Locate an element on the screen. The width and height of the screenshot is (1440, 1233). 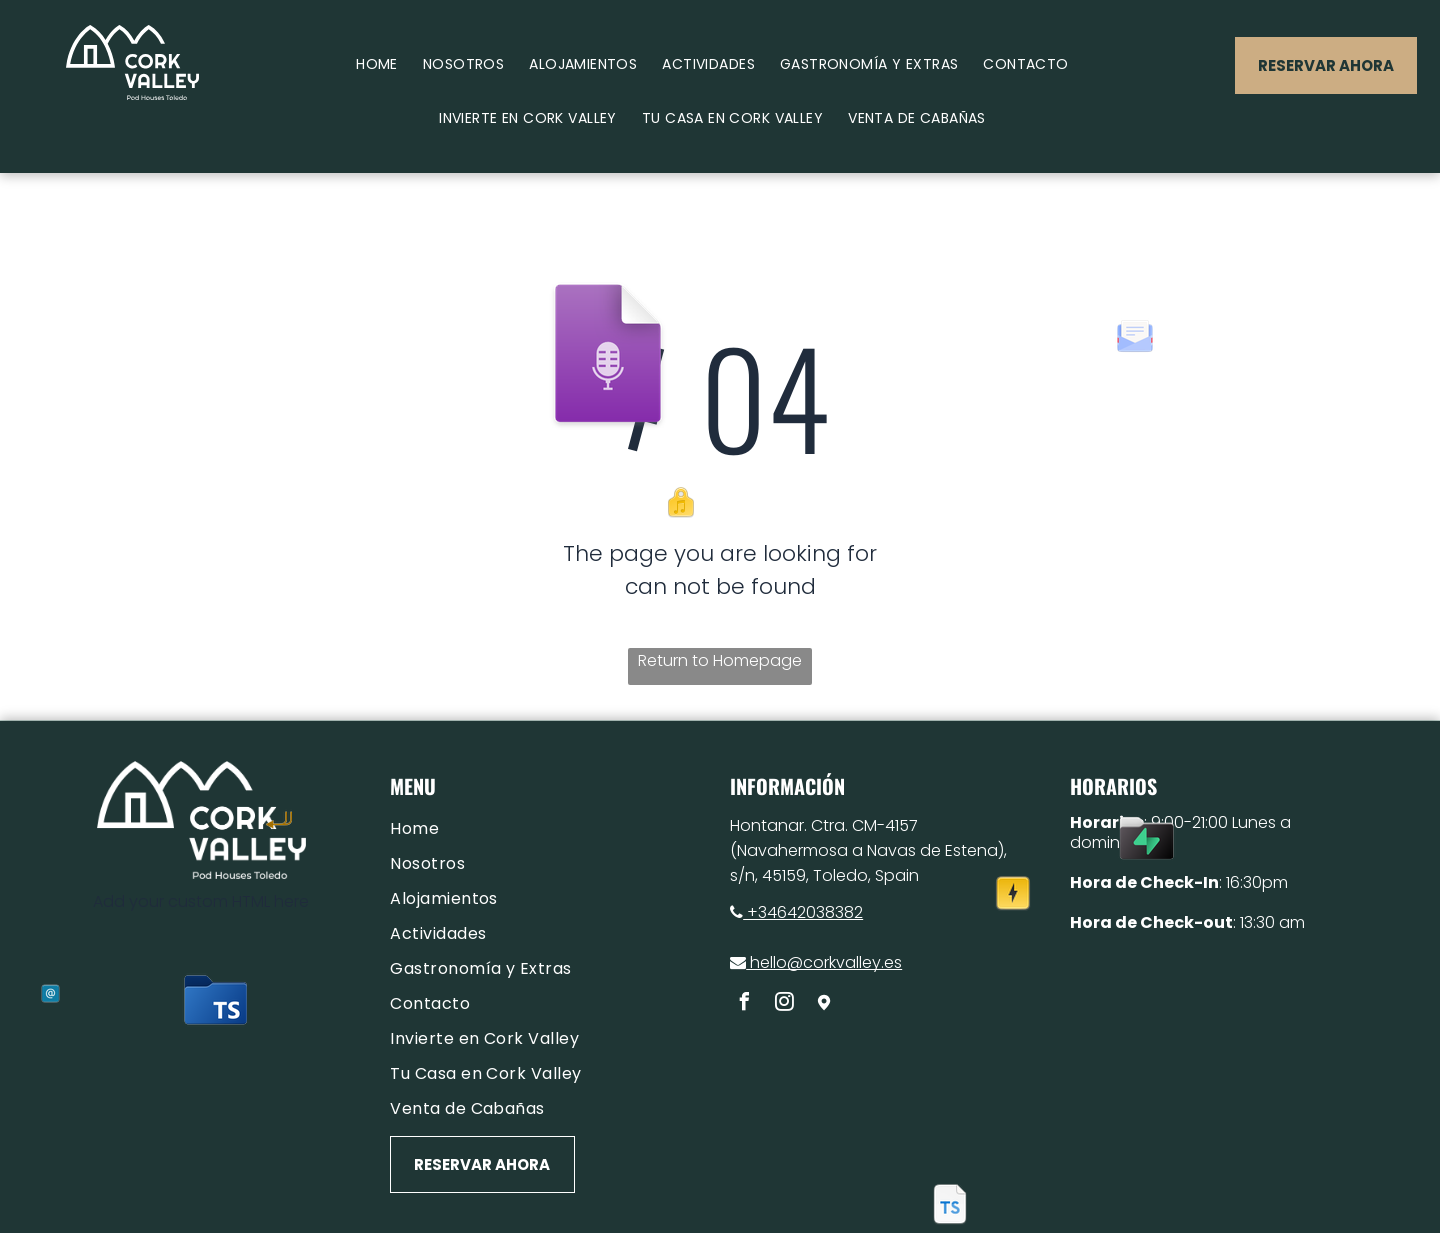
a typescript source code file is located at coordinates (950, 1204).